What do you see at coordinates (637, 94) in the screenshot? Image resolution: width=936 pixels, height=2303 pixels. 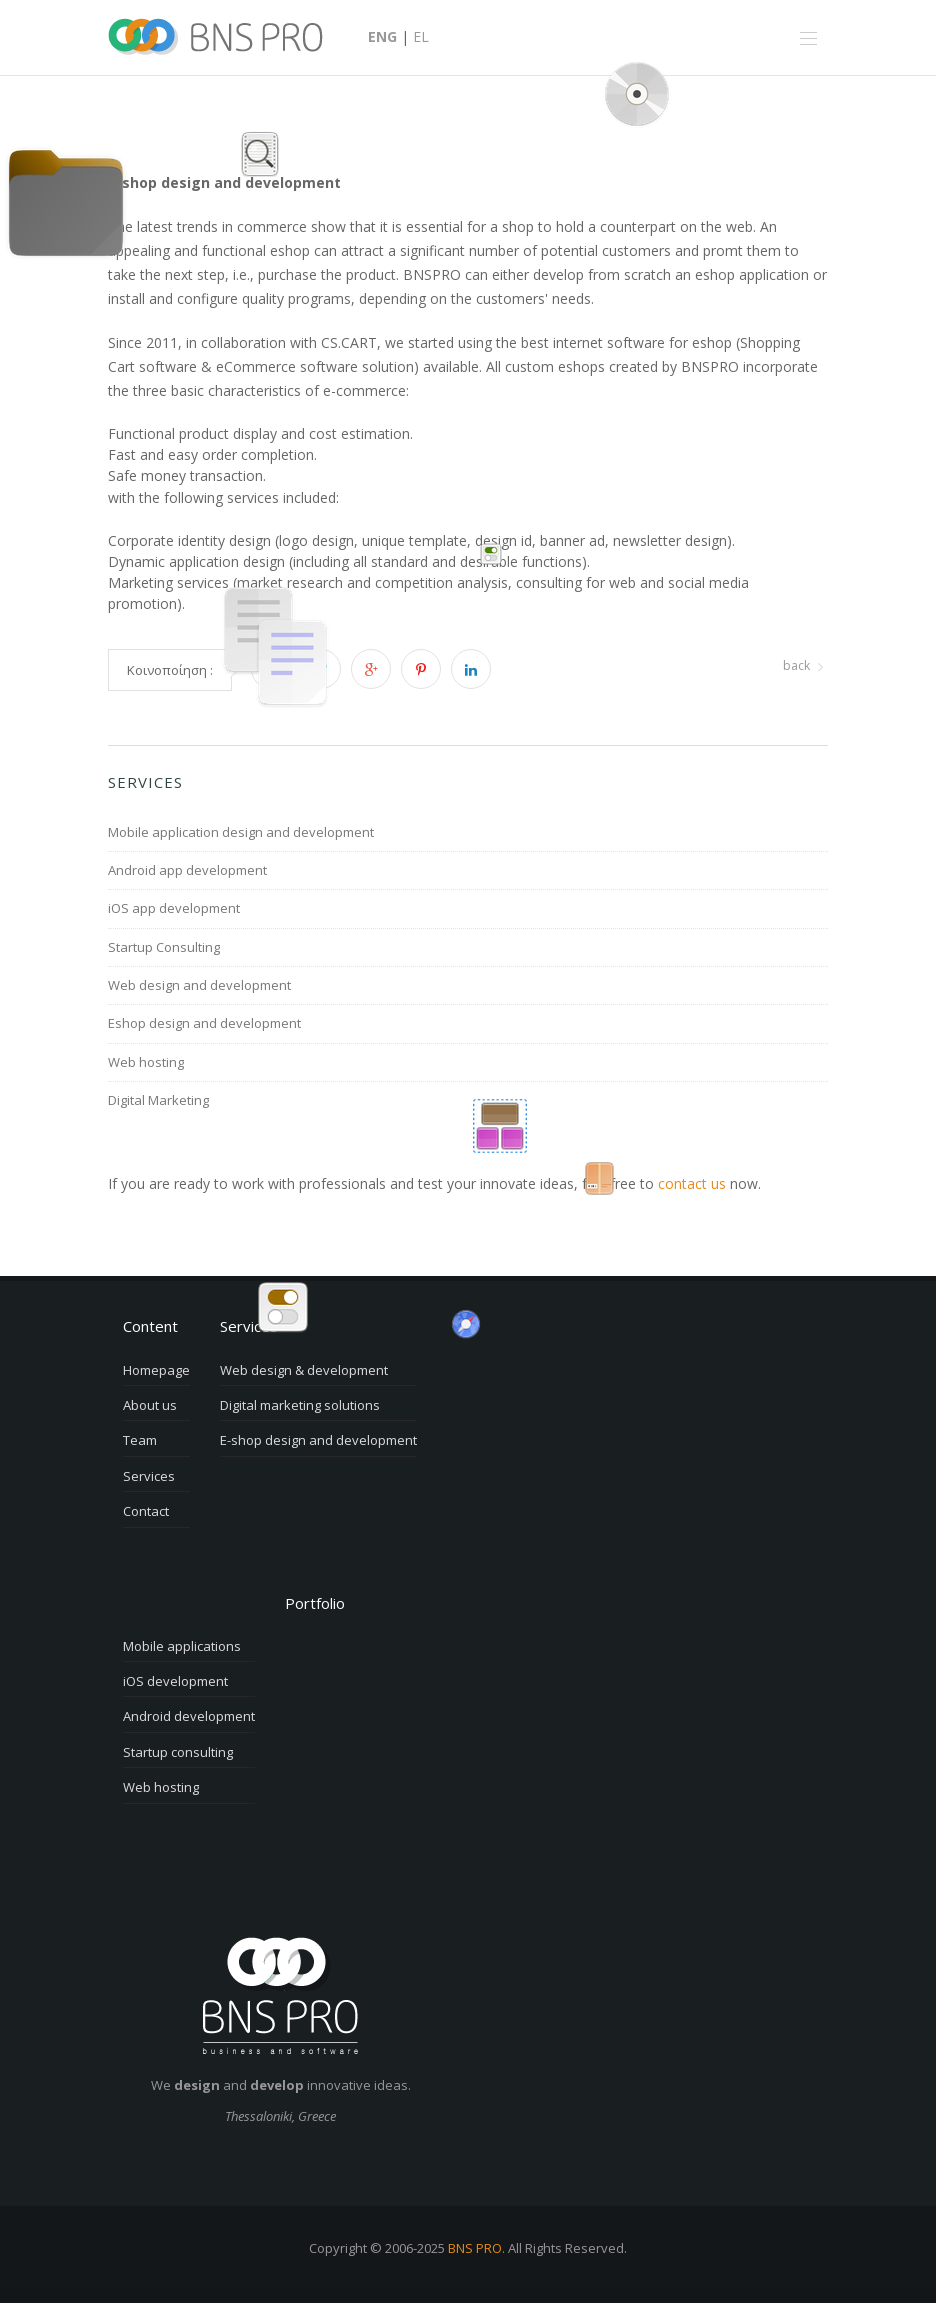 I see `access cd/dvd drive or optical media` at bounding box center [637, 94].